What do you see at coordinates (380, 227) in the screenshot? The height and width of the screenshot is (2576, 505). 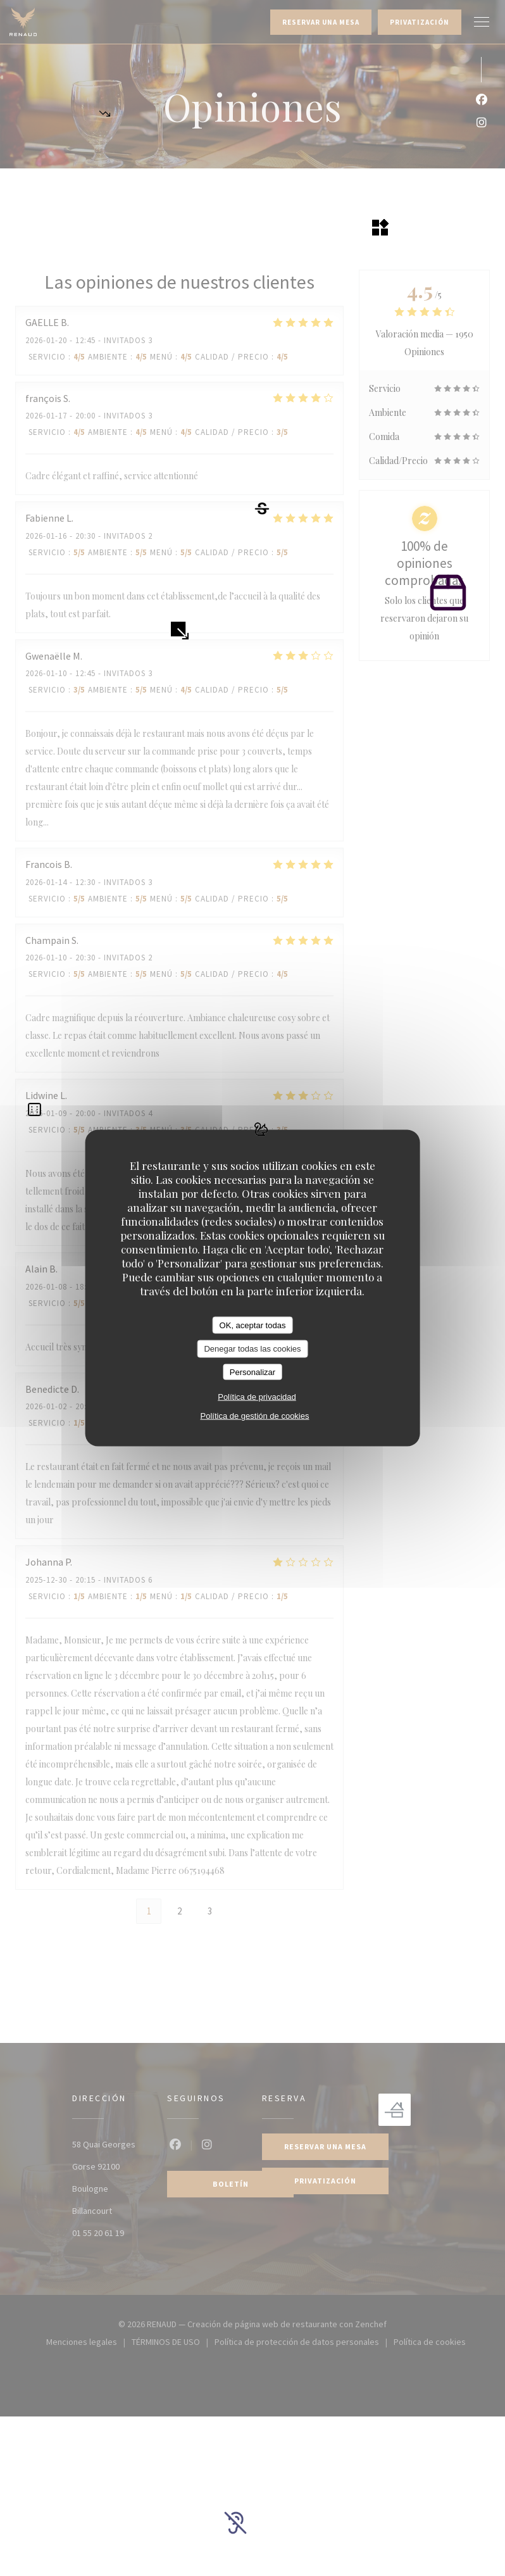 I see `access widgets or mini-apps` at bounding box center [380, 227].